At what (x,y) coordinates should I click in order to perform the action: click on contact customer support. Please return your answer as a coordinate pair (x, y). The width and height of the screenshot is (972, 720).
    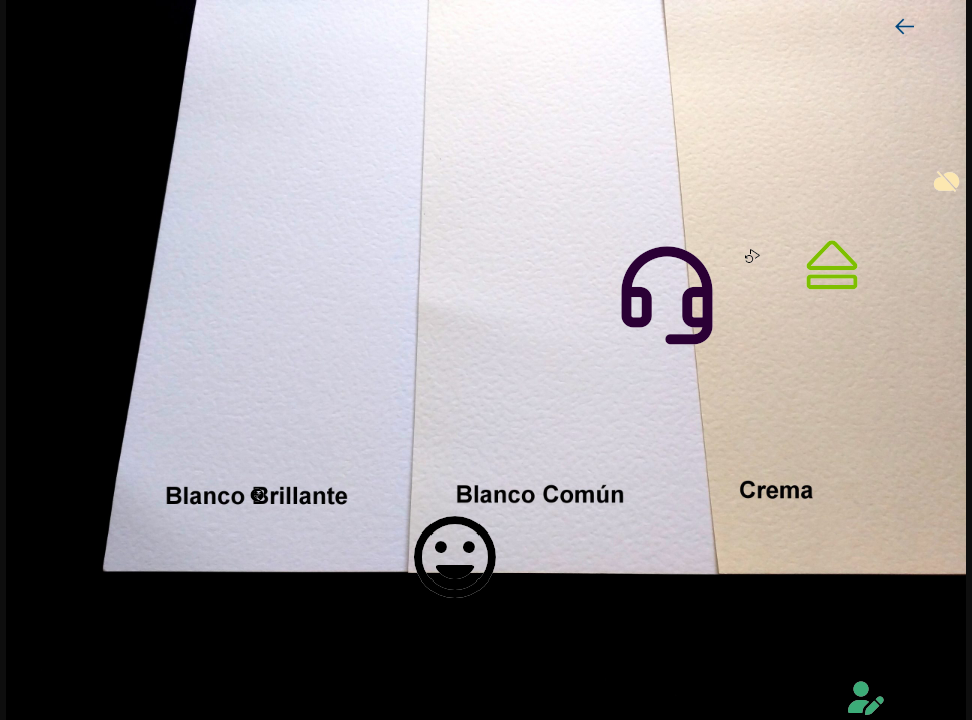
    Looking at the image, I should click on (667, 292).